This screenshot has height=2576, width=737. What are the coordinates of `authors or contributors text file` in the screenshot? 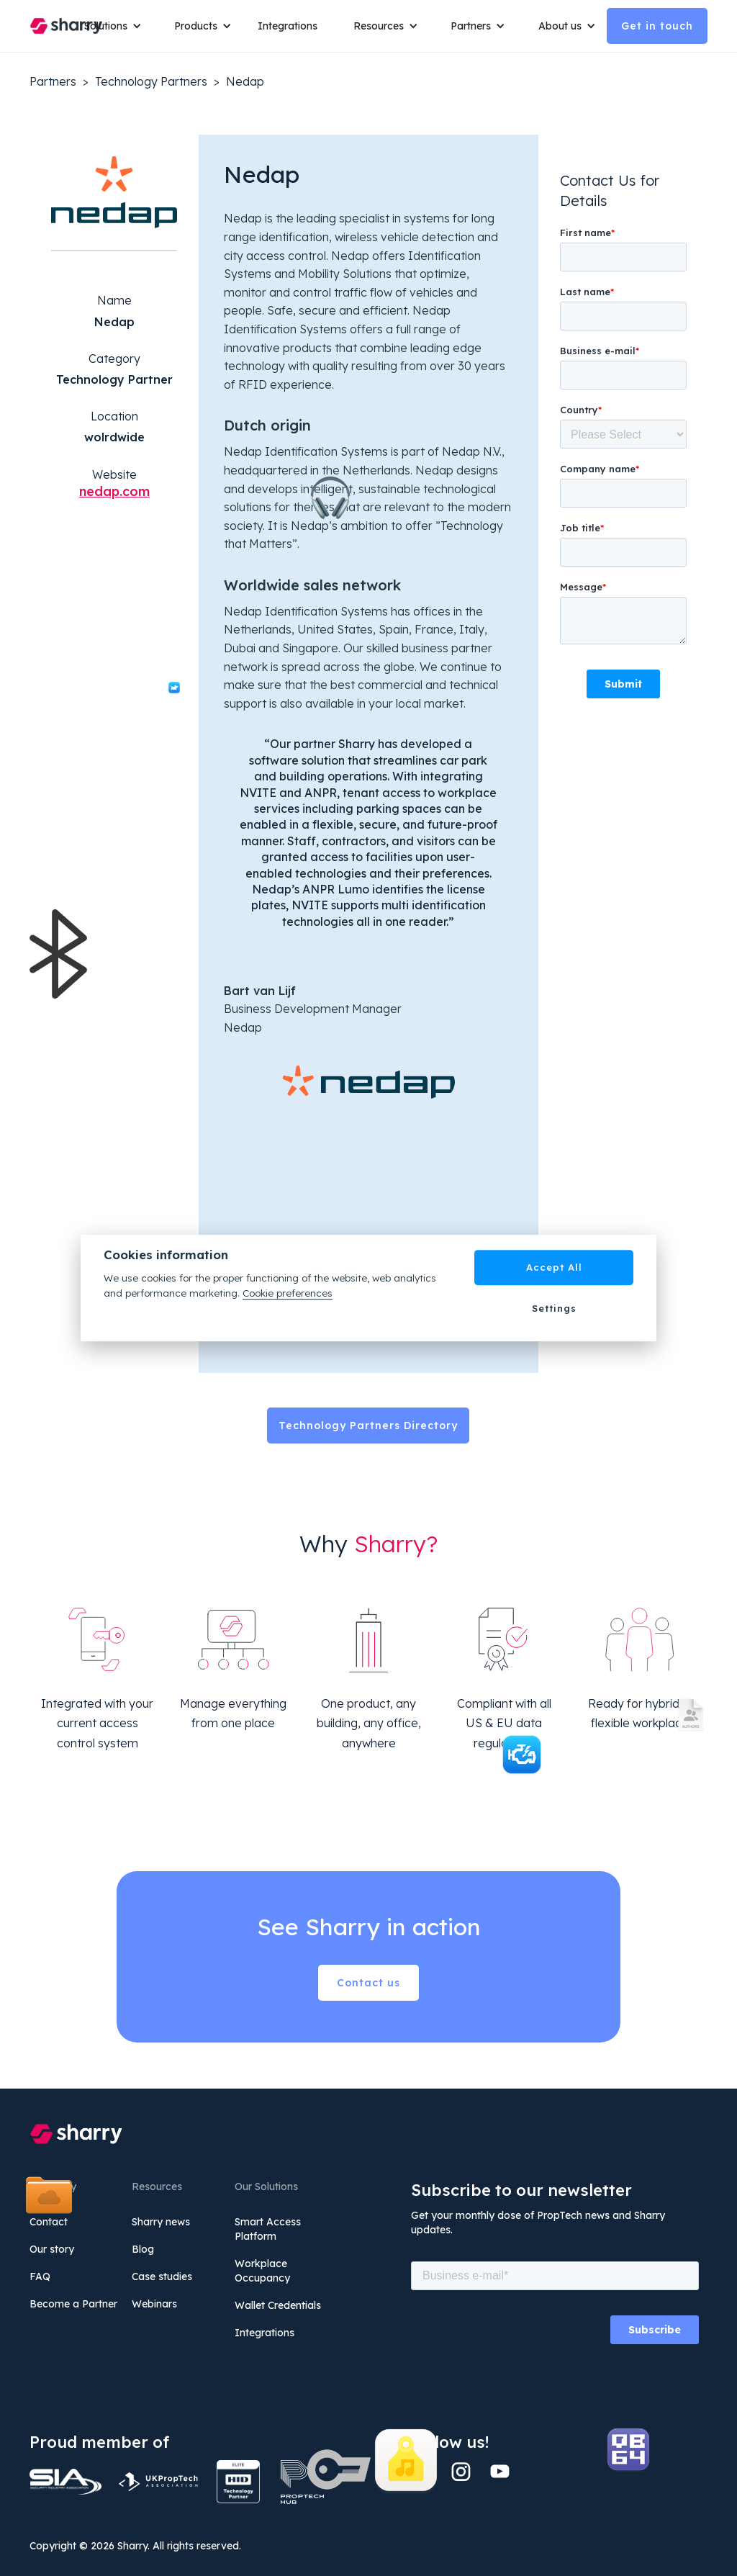 It's located at (690, 1715).